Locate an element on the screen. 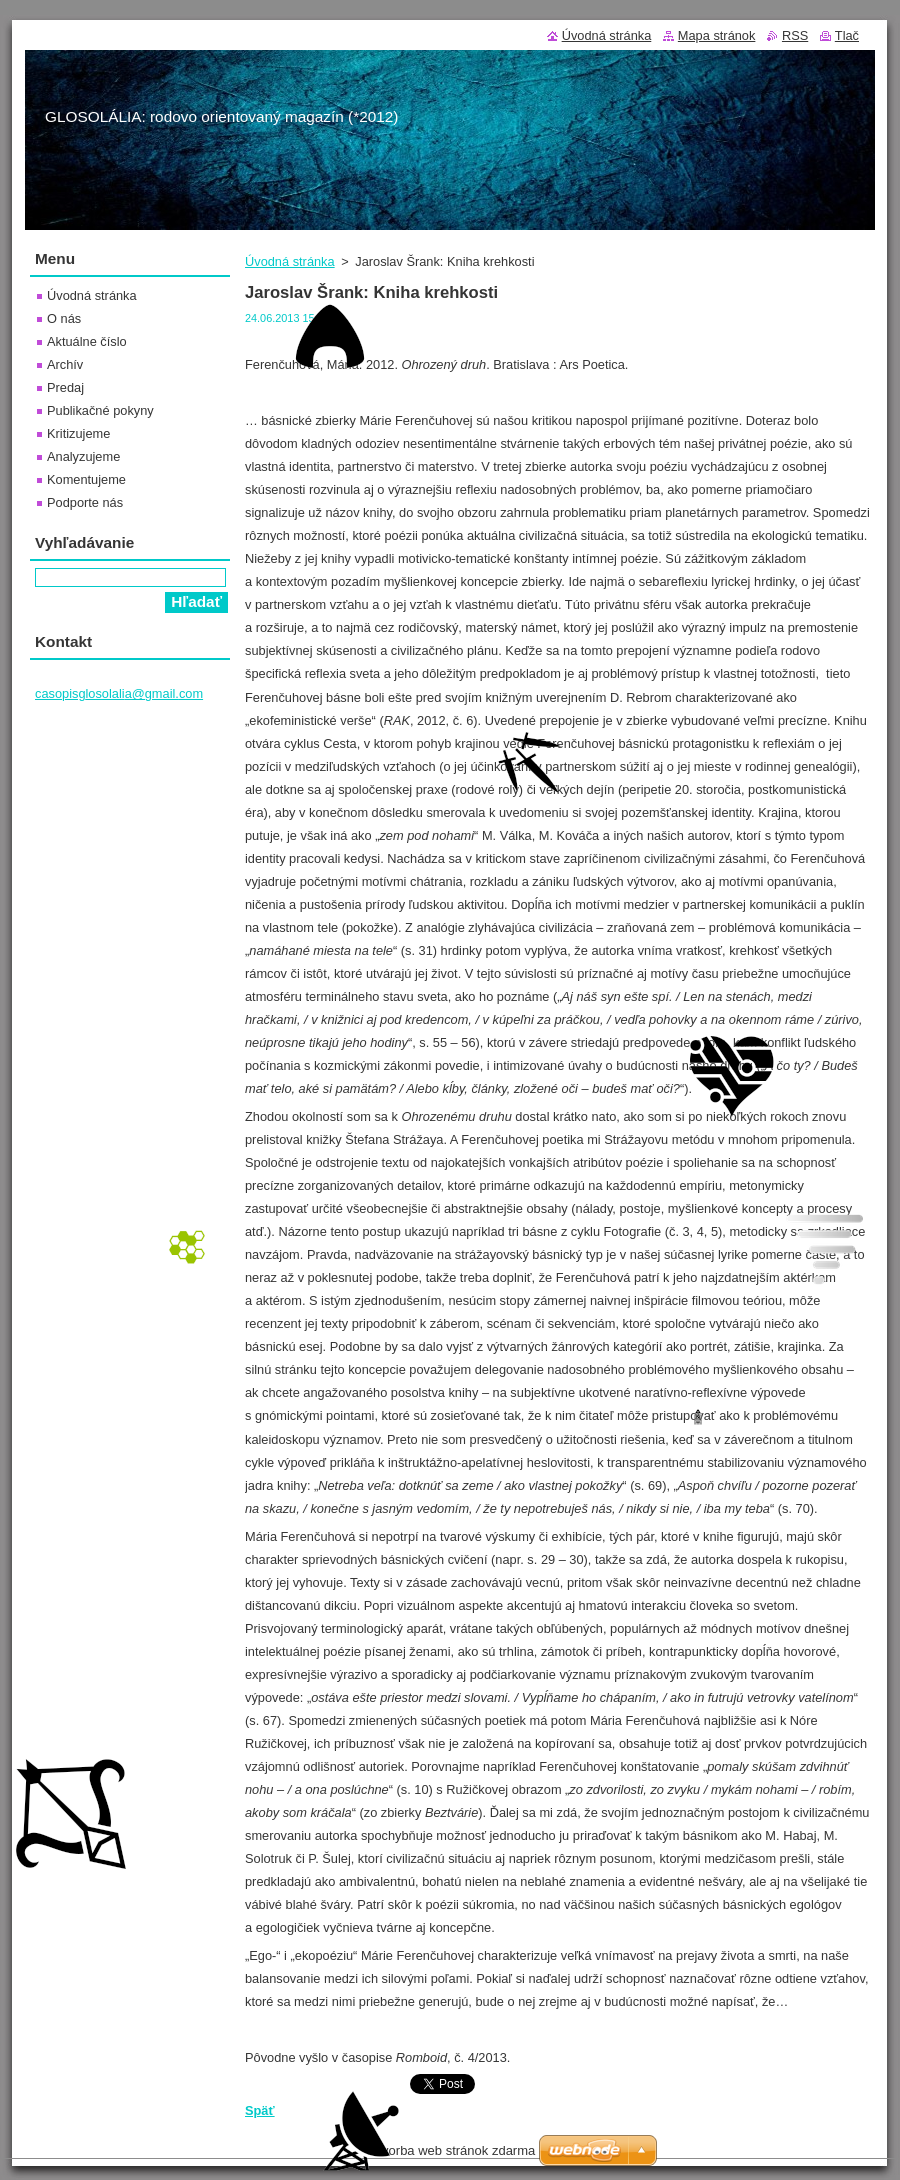 The height and width of the screenshot is (2180, 900). access hexagonal grid or tile-based game mode is located at coordinates (187, 1246).